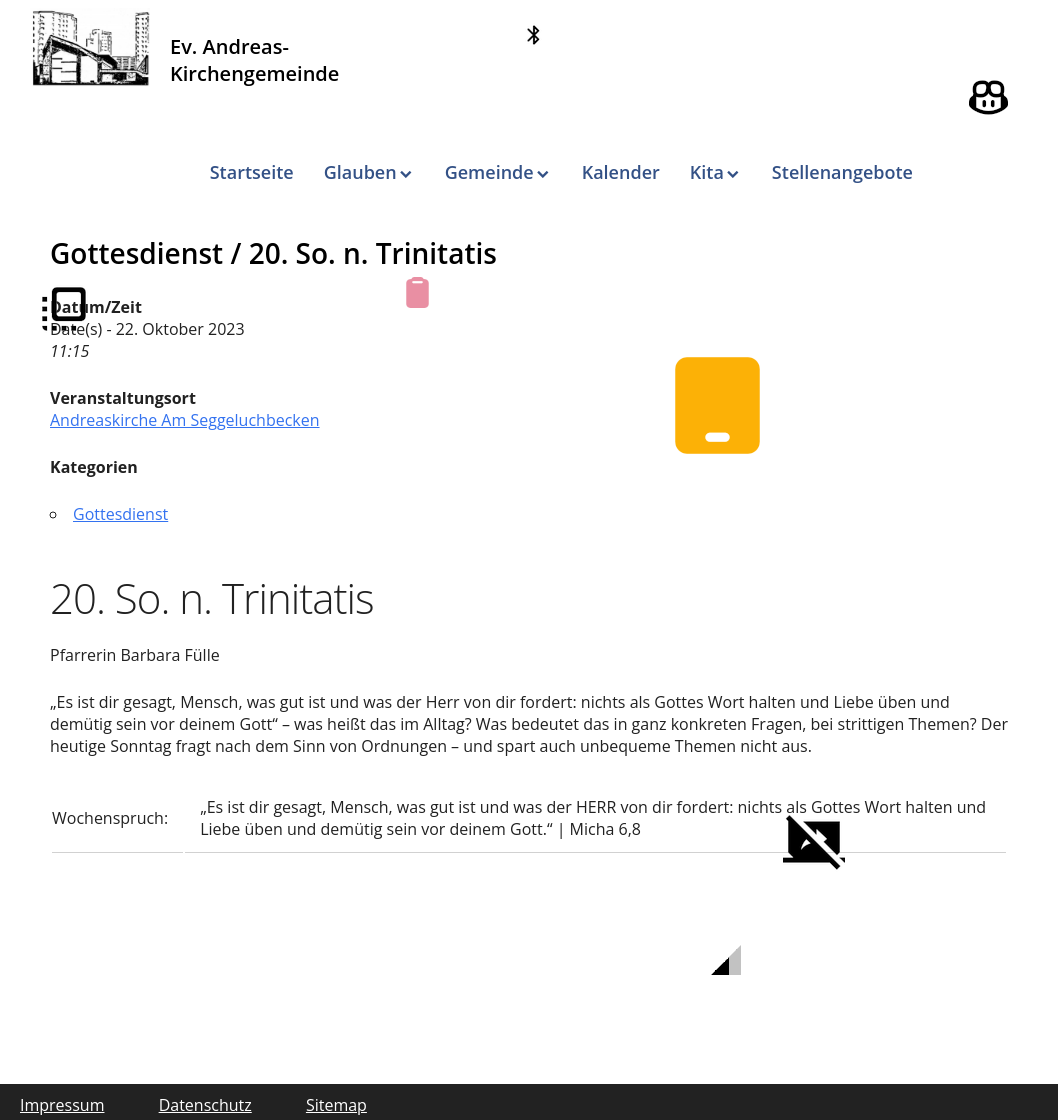  What do you see at coordinates (717, 405) in the screenshot?
I see `switch to tablet view` at bounding box center [717, 405].